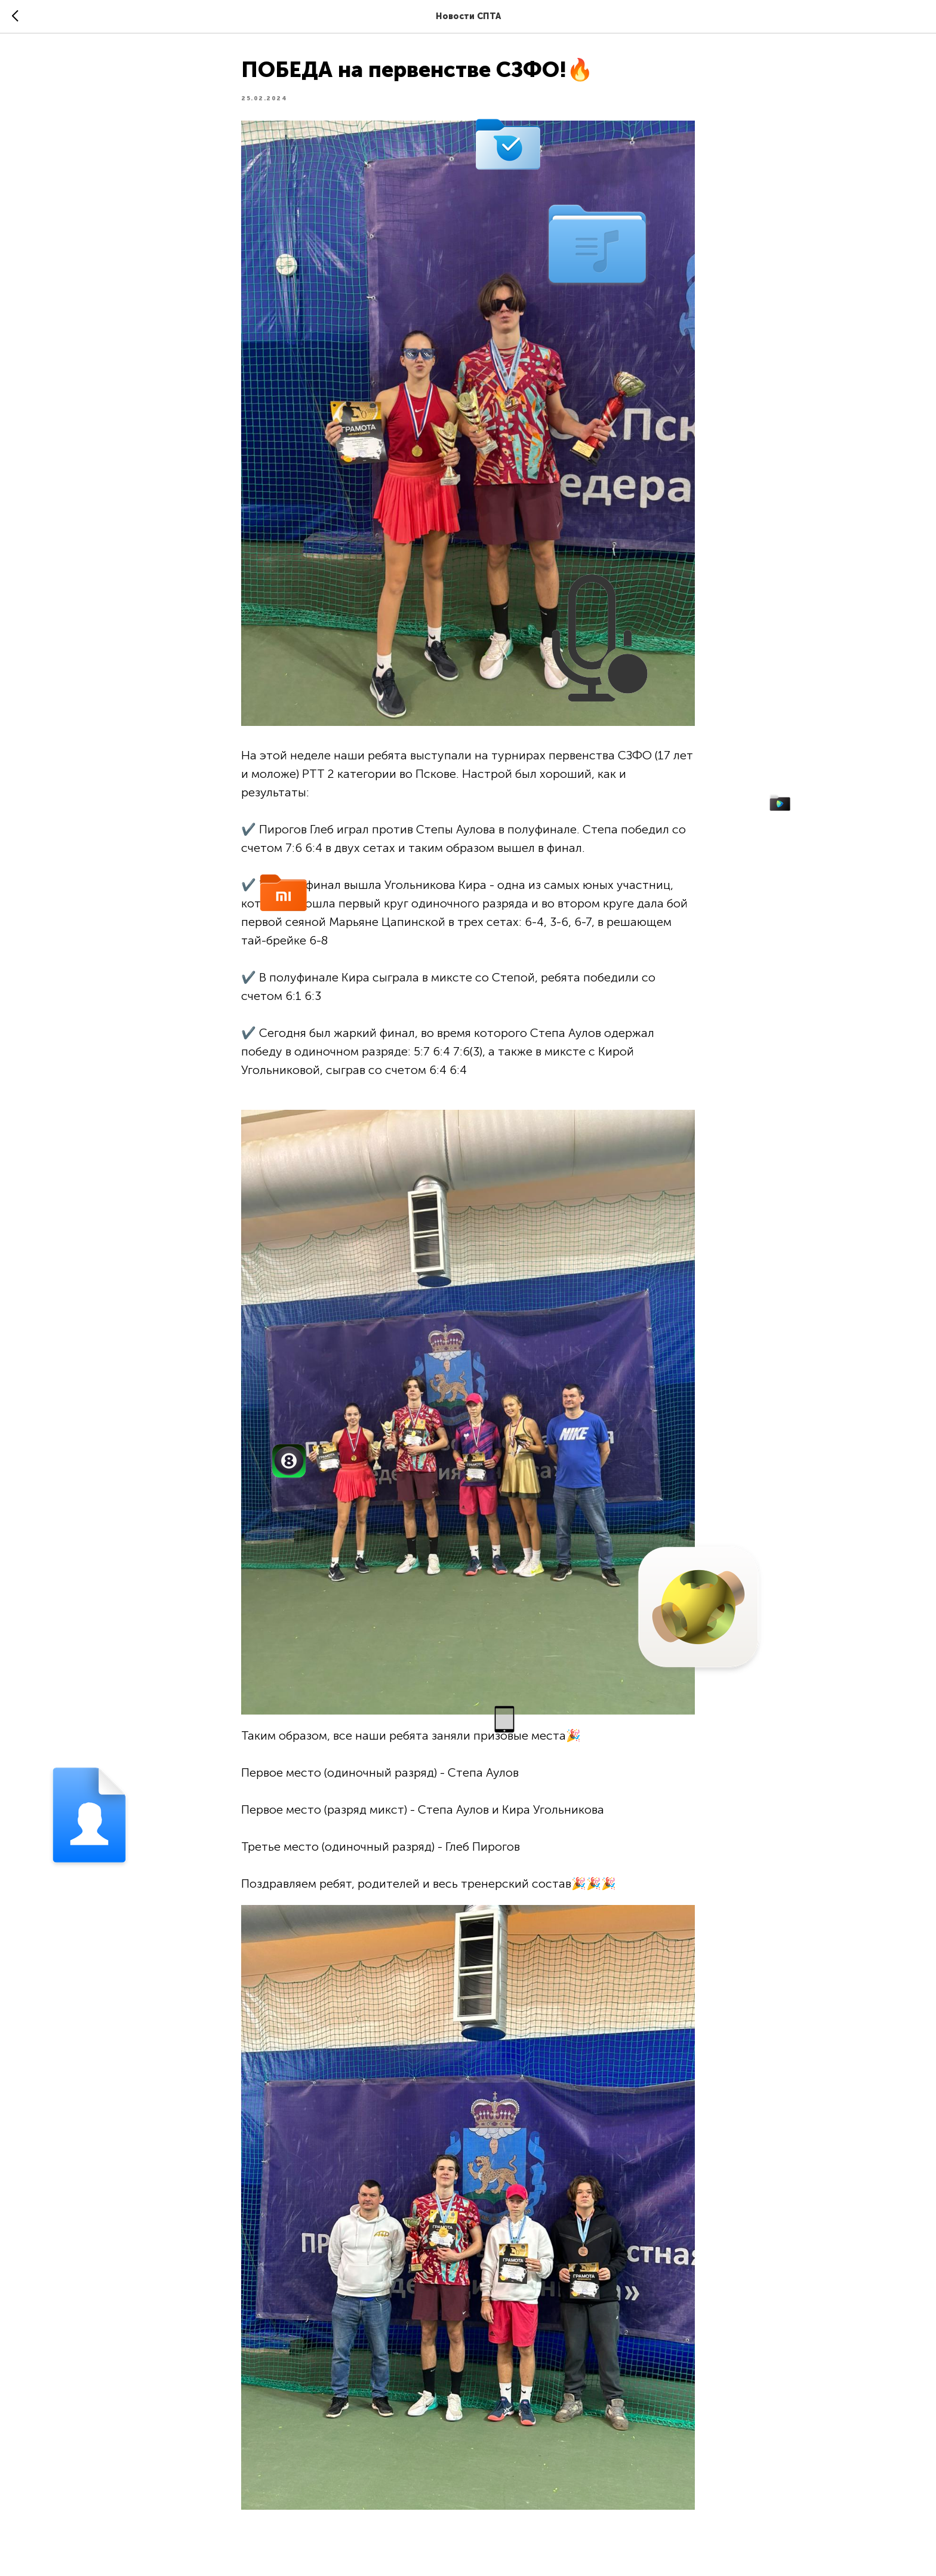 The height and width of the screenshot is (2576, 936). Describe the element at coordinates (504, 1719) in the screenshot. I see `view connected iPad device` at that location.